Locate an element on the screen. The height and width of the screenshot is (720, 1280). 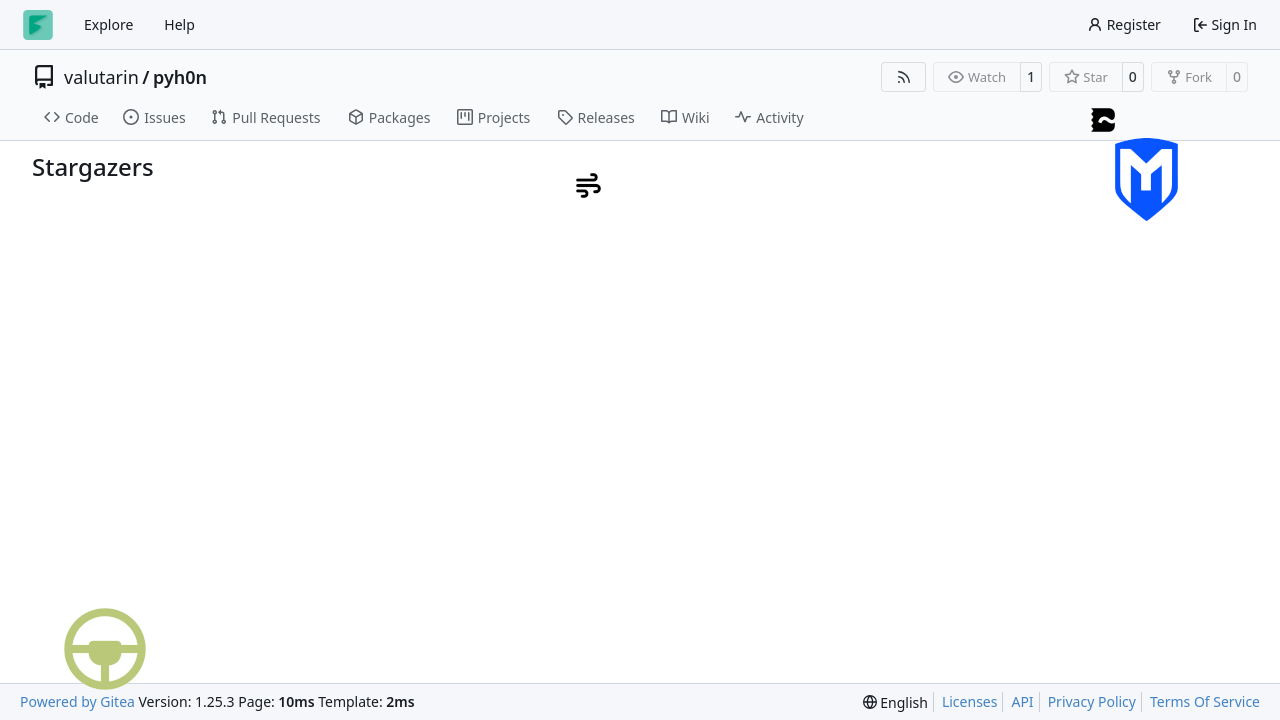
Stubber app or service logo is located at coordinates (1103, 120).